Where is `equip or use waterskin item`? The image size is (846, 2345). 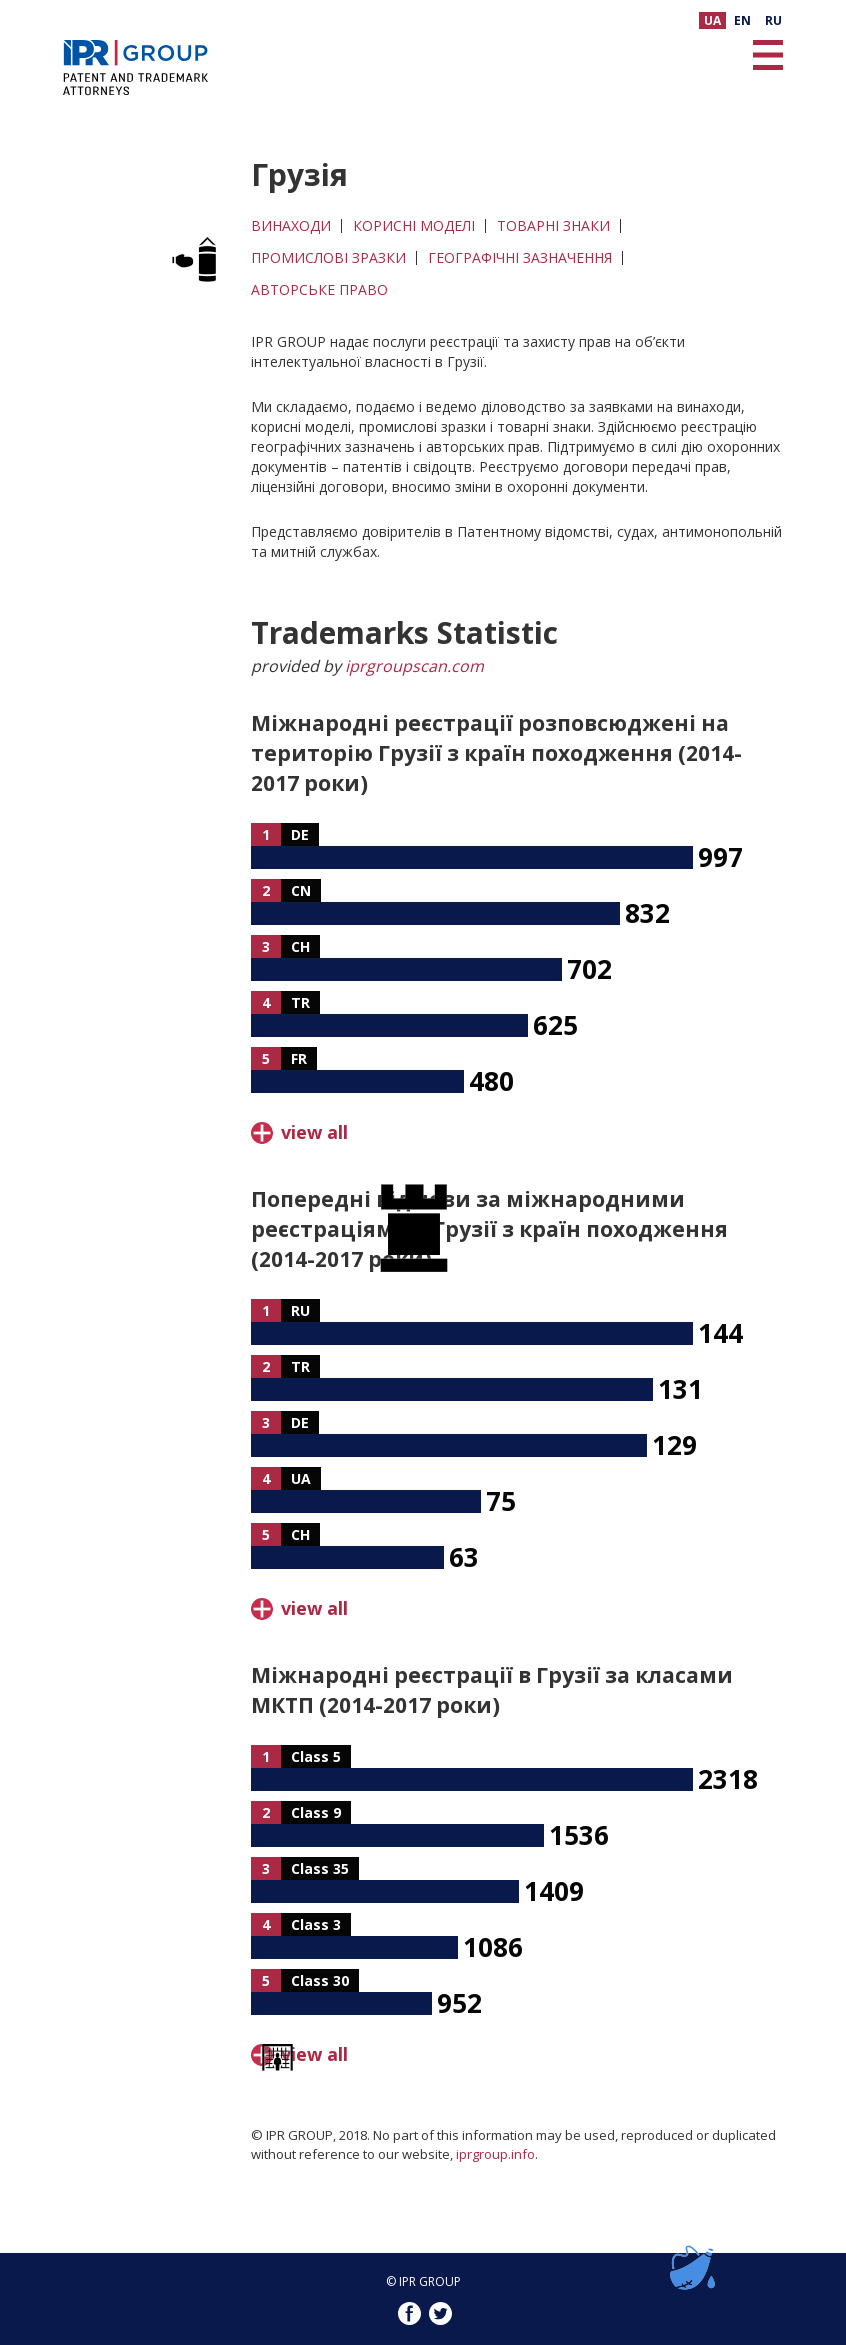
equip or use waterskin item is located at coordinates (692, 2267).